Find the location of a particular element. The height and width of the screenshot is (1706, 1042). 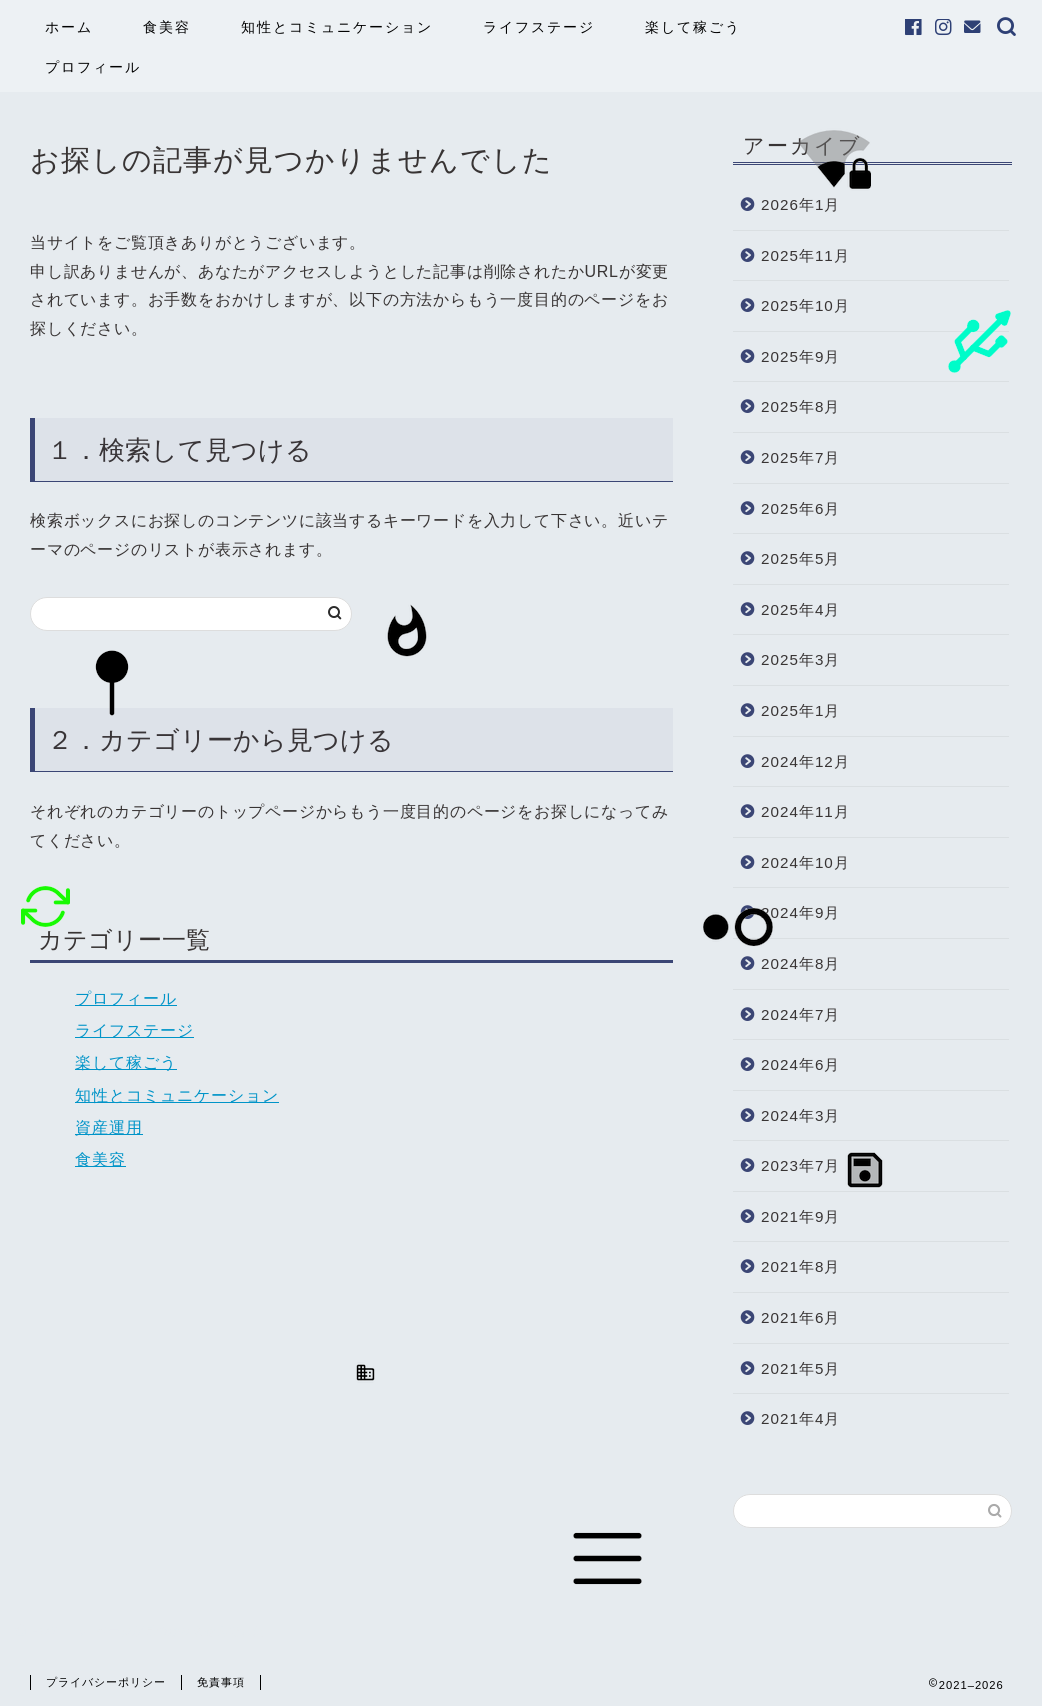

view organization or company details is located at coordinates (365, 1372).